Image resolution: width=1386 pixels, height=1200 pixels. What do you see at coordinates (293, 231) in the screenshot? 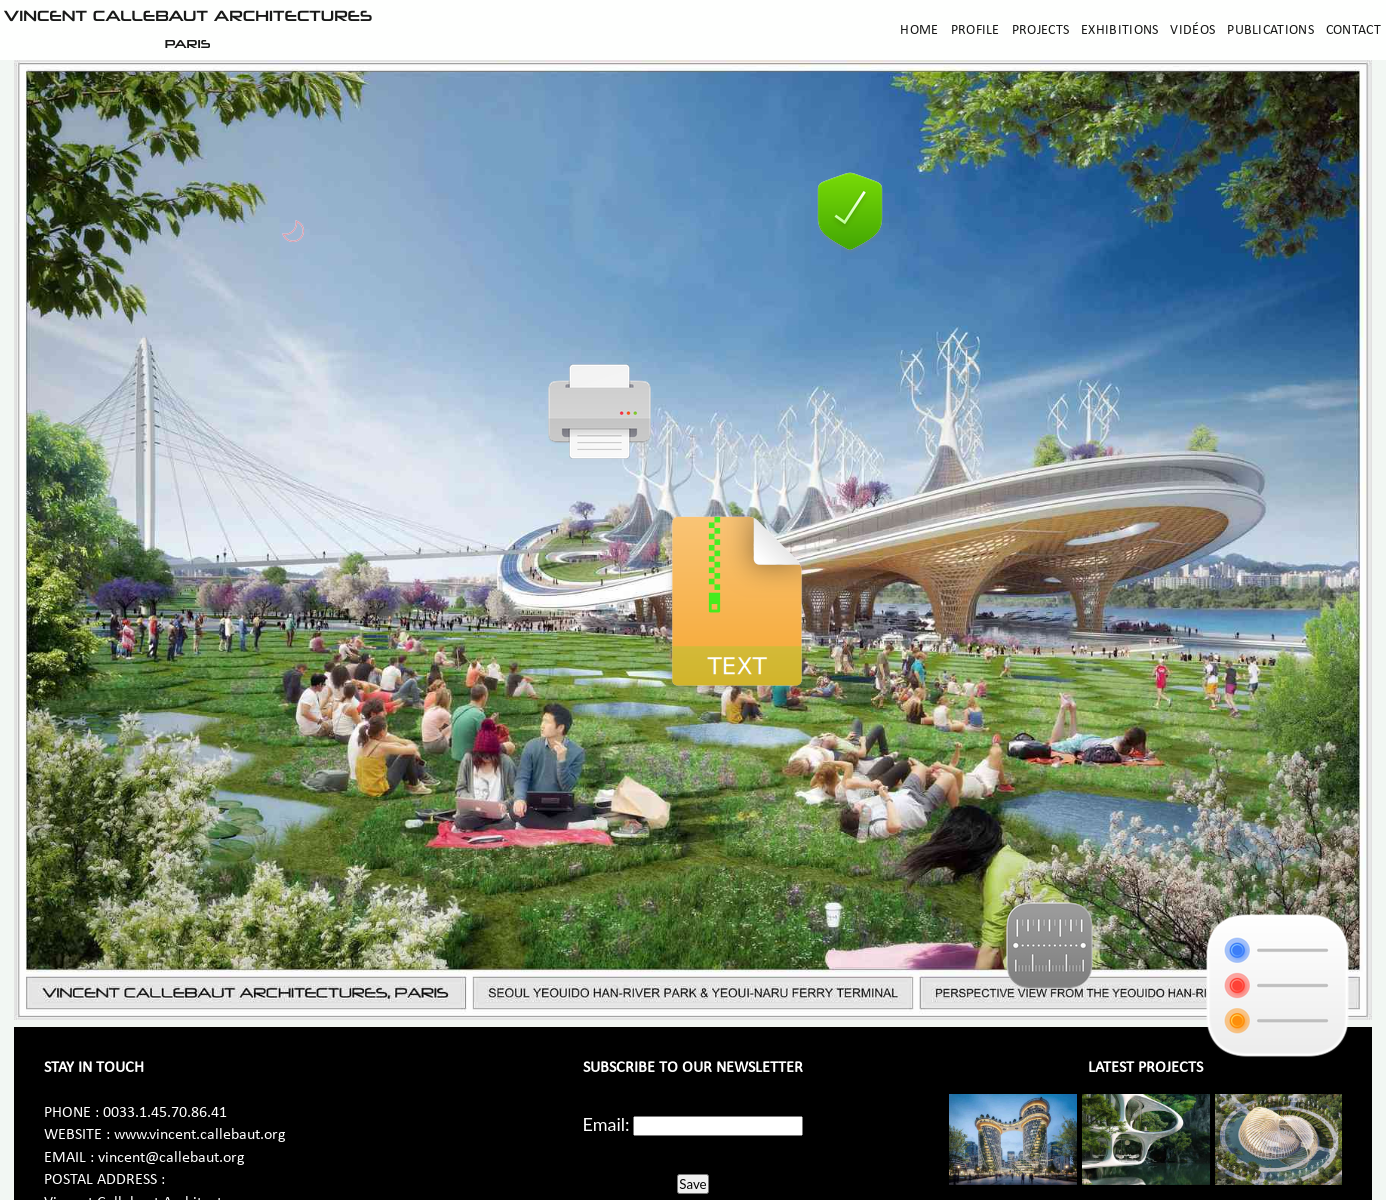
I see `indicates half-width input mode is active in fcitx` at bounding box center [293, 231].